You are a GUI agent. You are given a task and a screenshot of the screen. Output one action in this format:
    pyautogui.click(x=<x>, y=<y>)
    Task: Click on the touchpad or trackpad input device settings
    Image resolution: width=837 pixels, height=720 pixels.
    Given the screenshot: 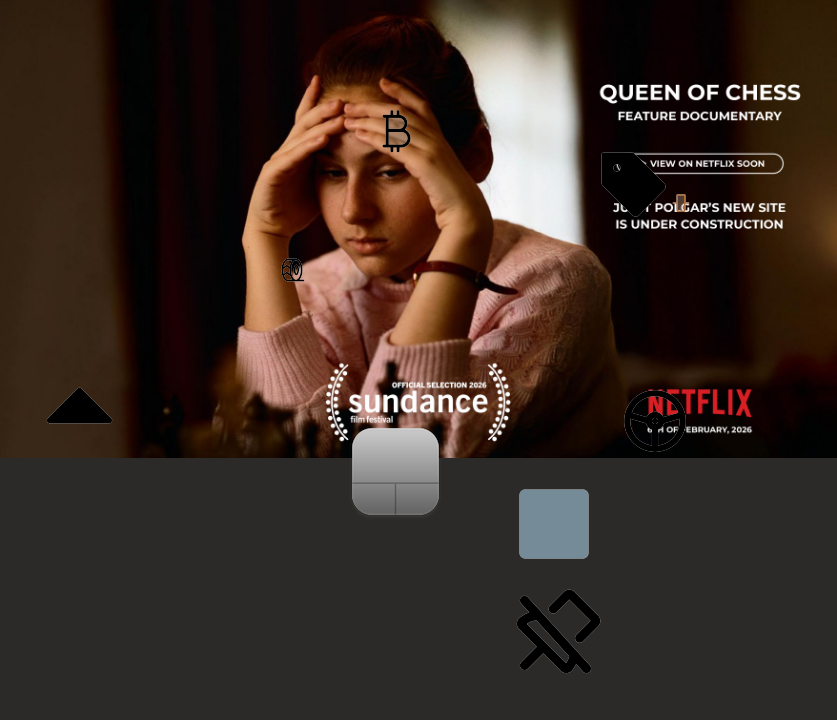 What is the action you would take?
    pyautogui.click(x=395, y=471)
    